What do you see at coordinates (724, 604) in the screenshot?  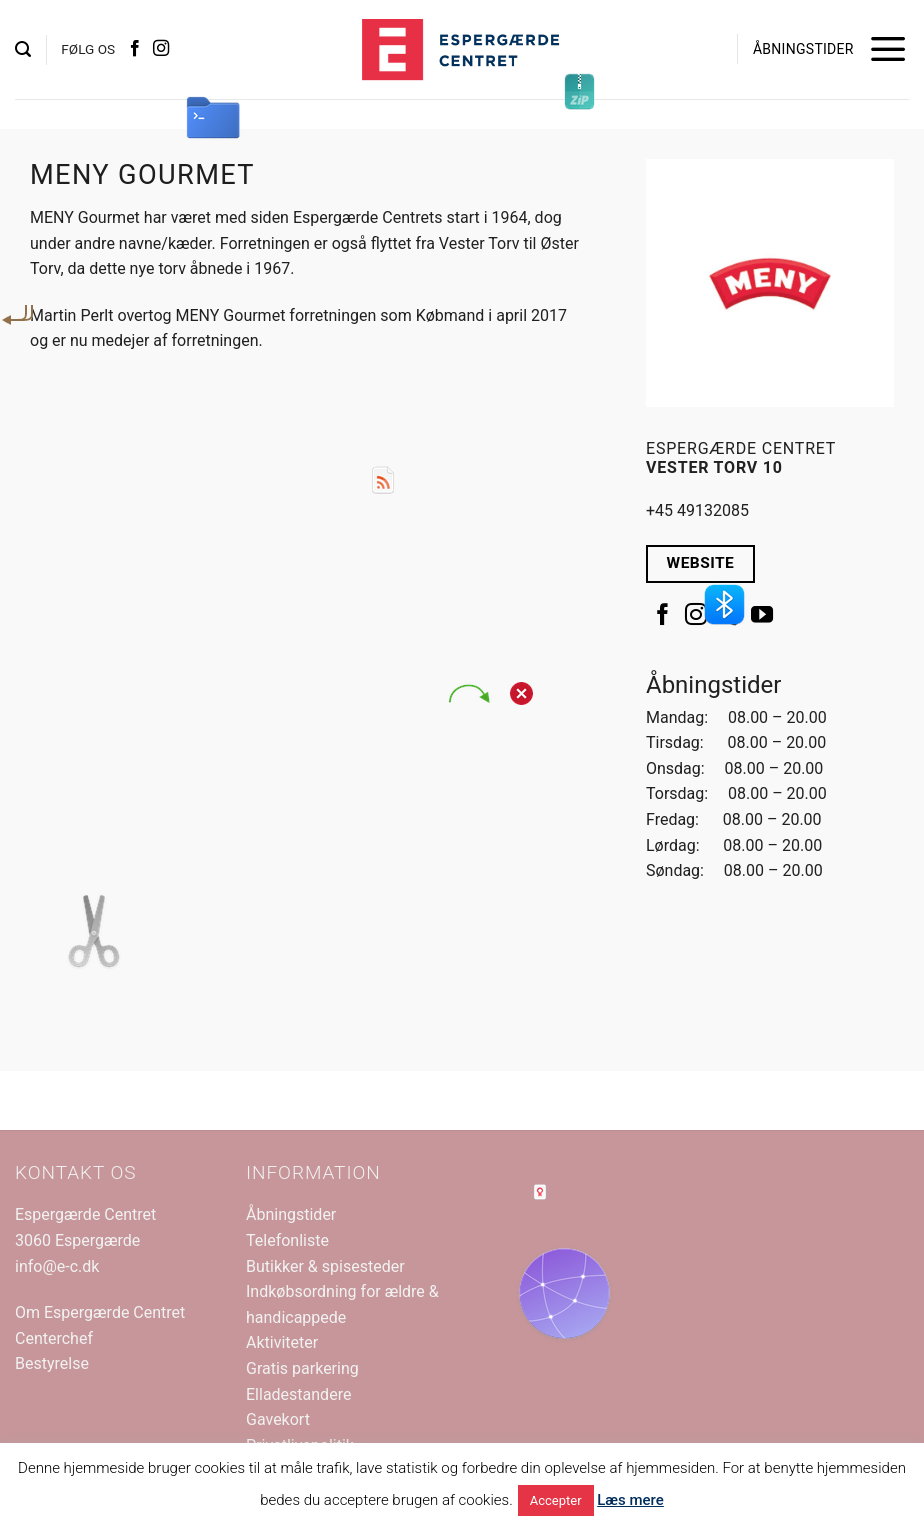 I see `toggle bluetooth connectivity on or off` at bounding box center [724, 604].